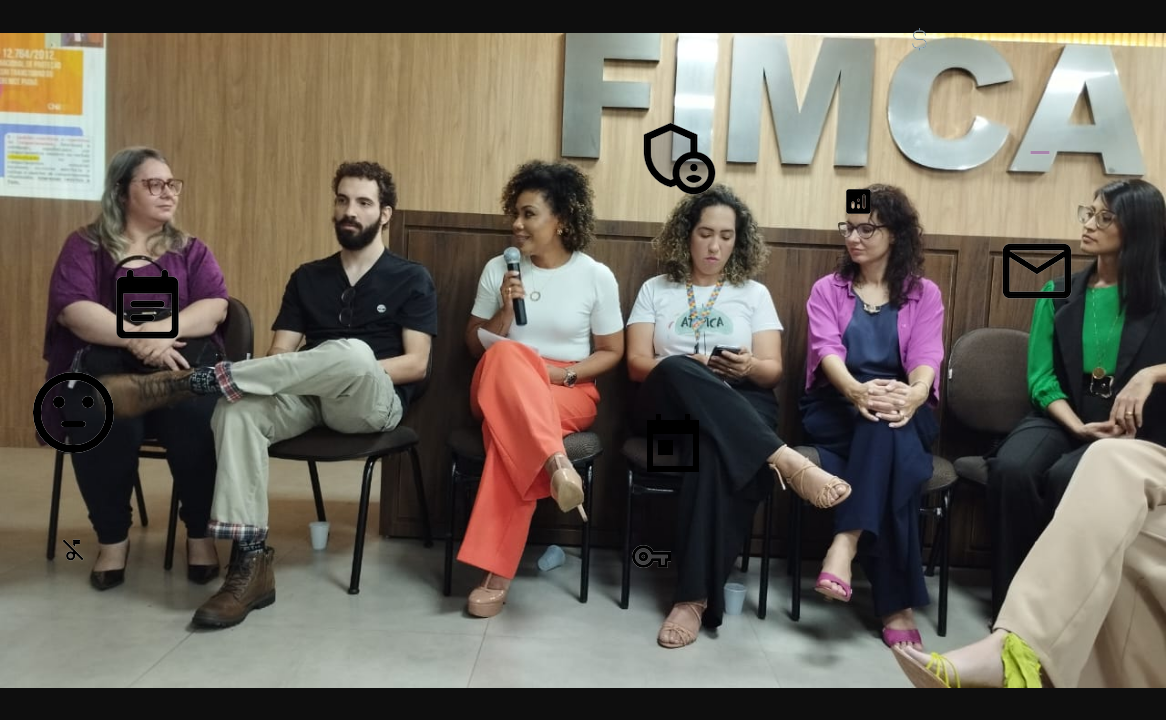 This screenshot has width=1166, height=720. What do you see at coordinates (919, 39) in the screenshot?
I see `view account balance or financial information` at bounding box center [919, 39].